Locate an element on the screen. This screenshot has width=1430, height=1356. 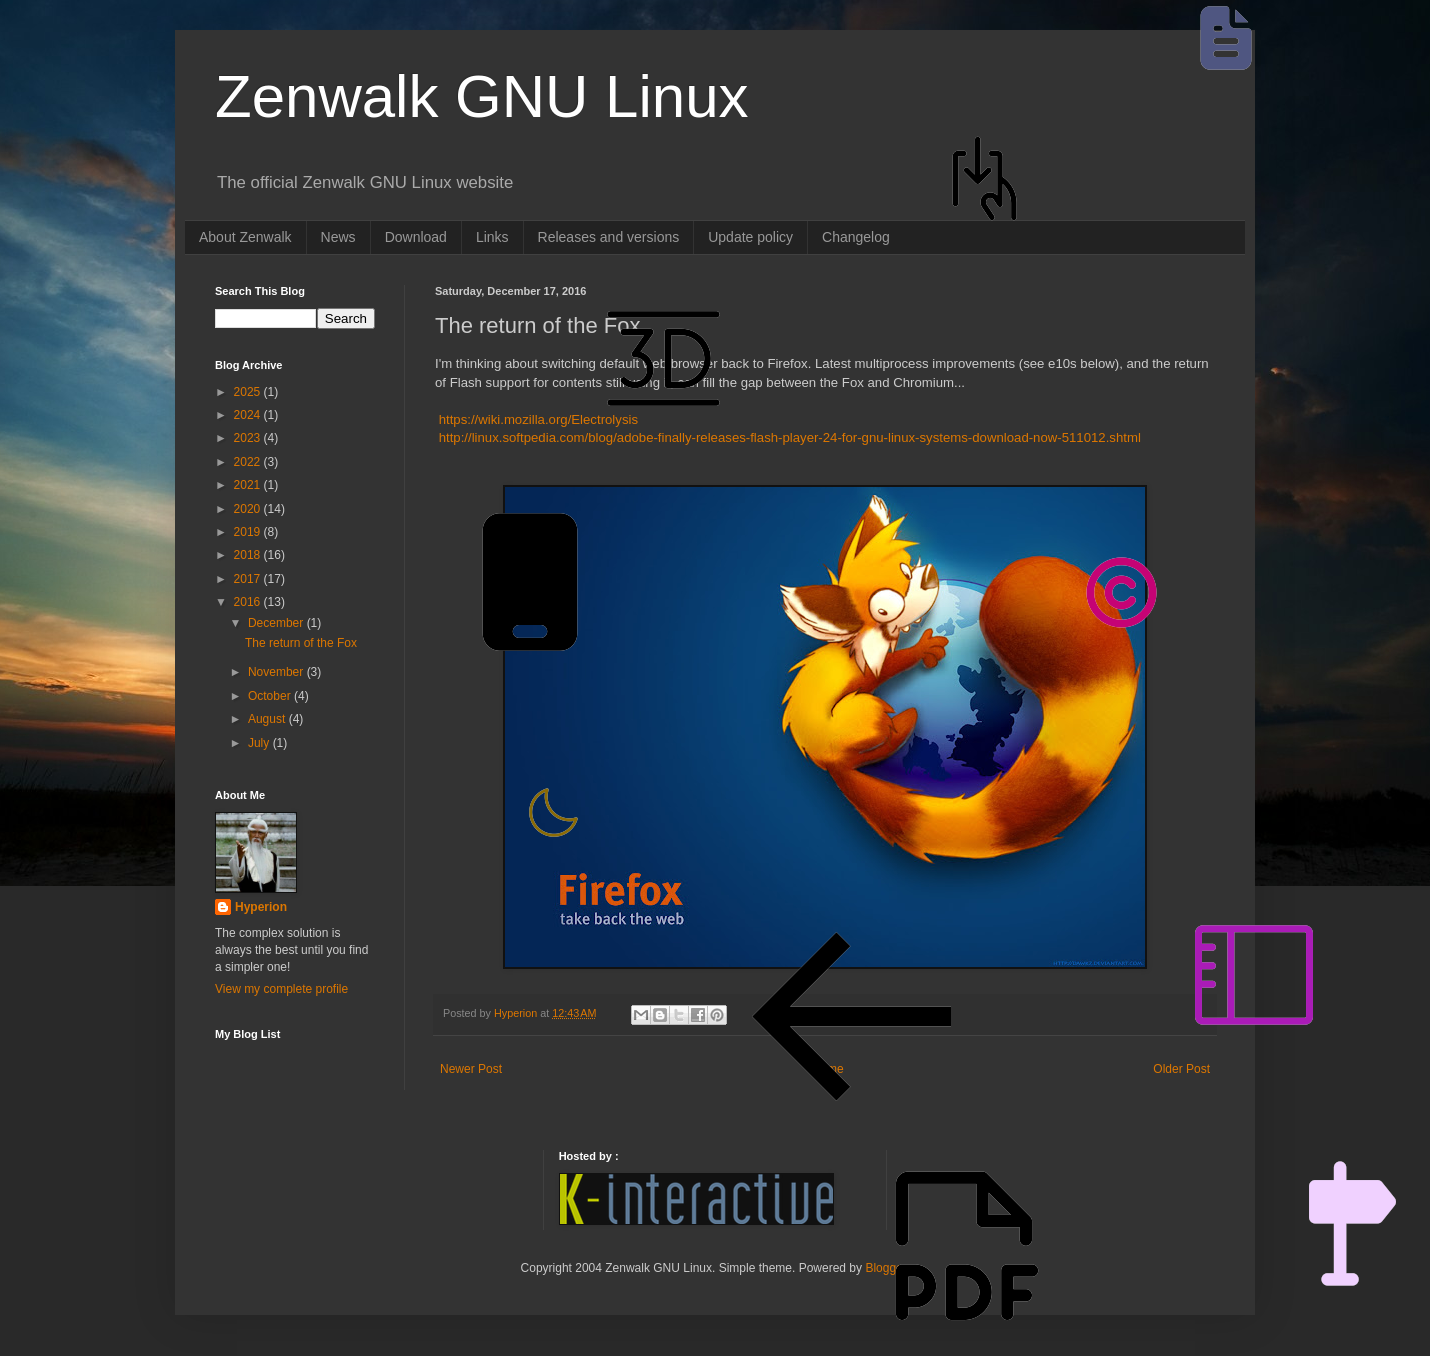
view or open a PDF document is located at coordinates (964, 1252).